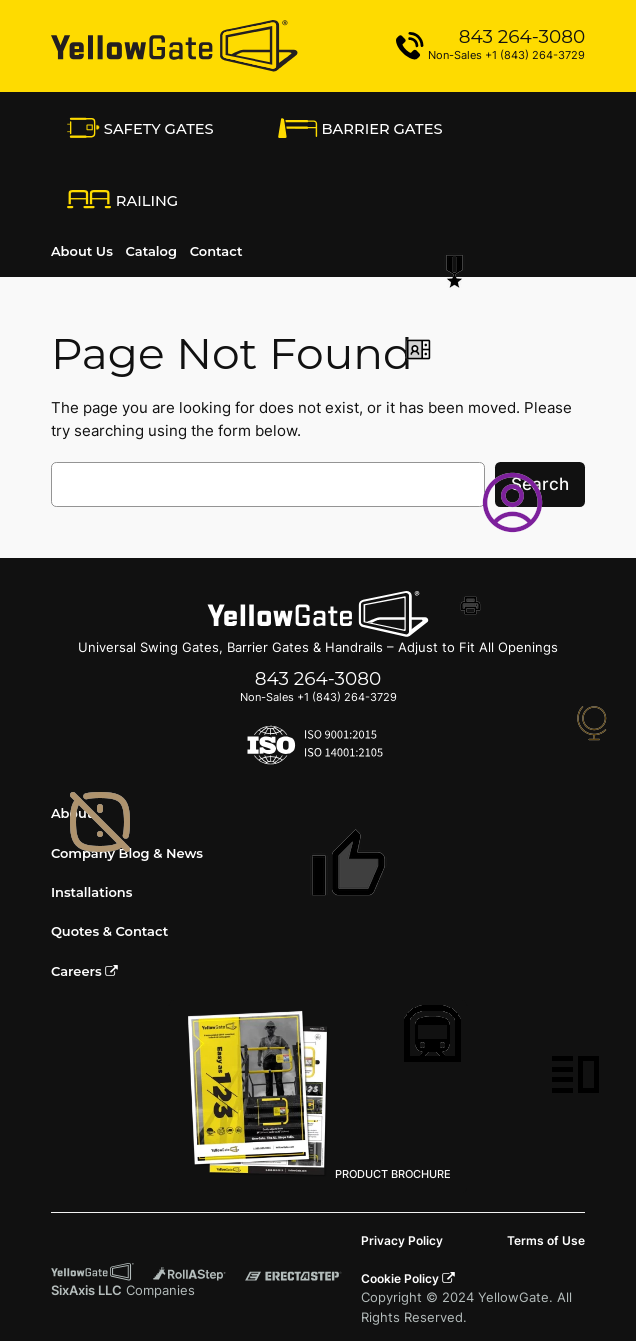 The height and width of the screenshot is (1341, 636). I want to click on print current document or page, so click(470, 605).